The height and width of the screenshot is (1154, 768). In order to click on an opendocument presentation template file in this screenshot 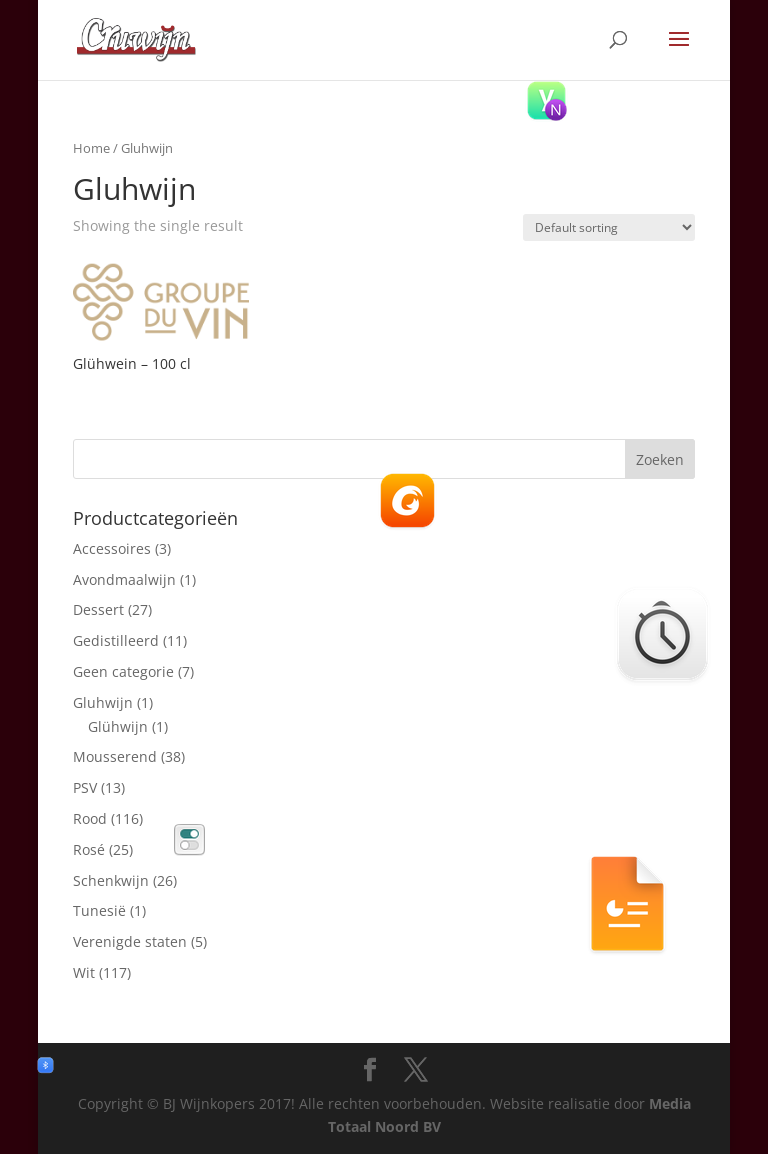, I will do `click(627, 905)`.